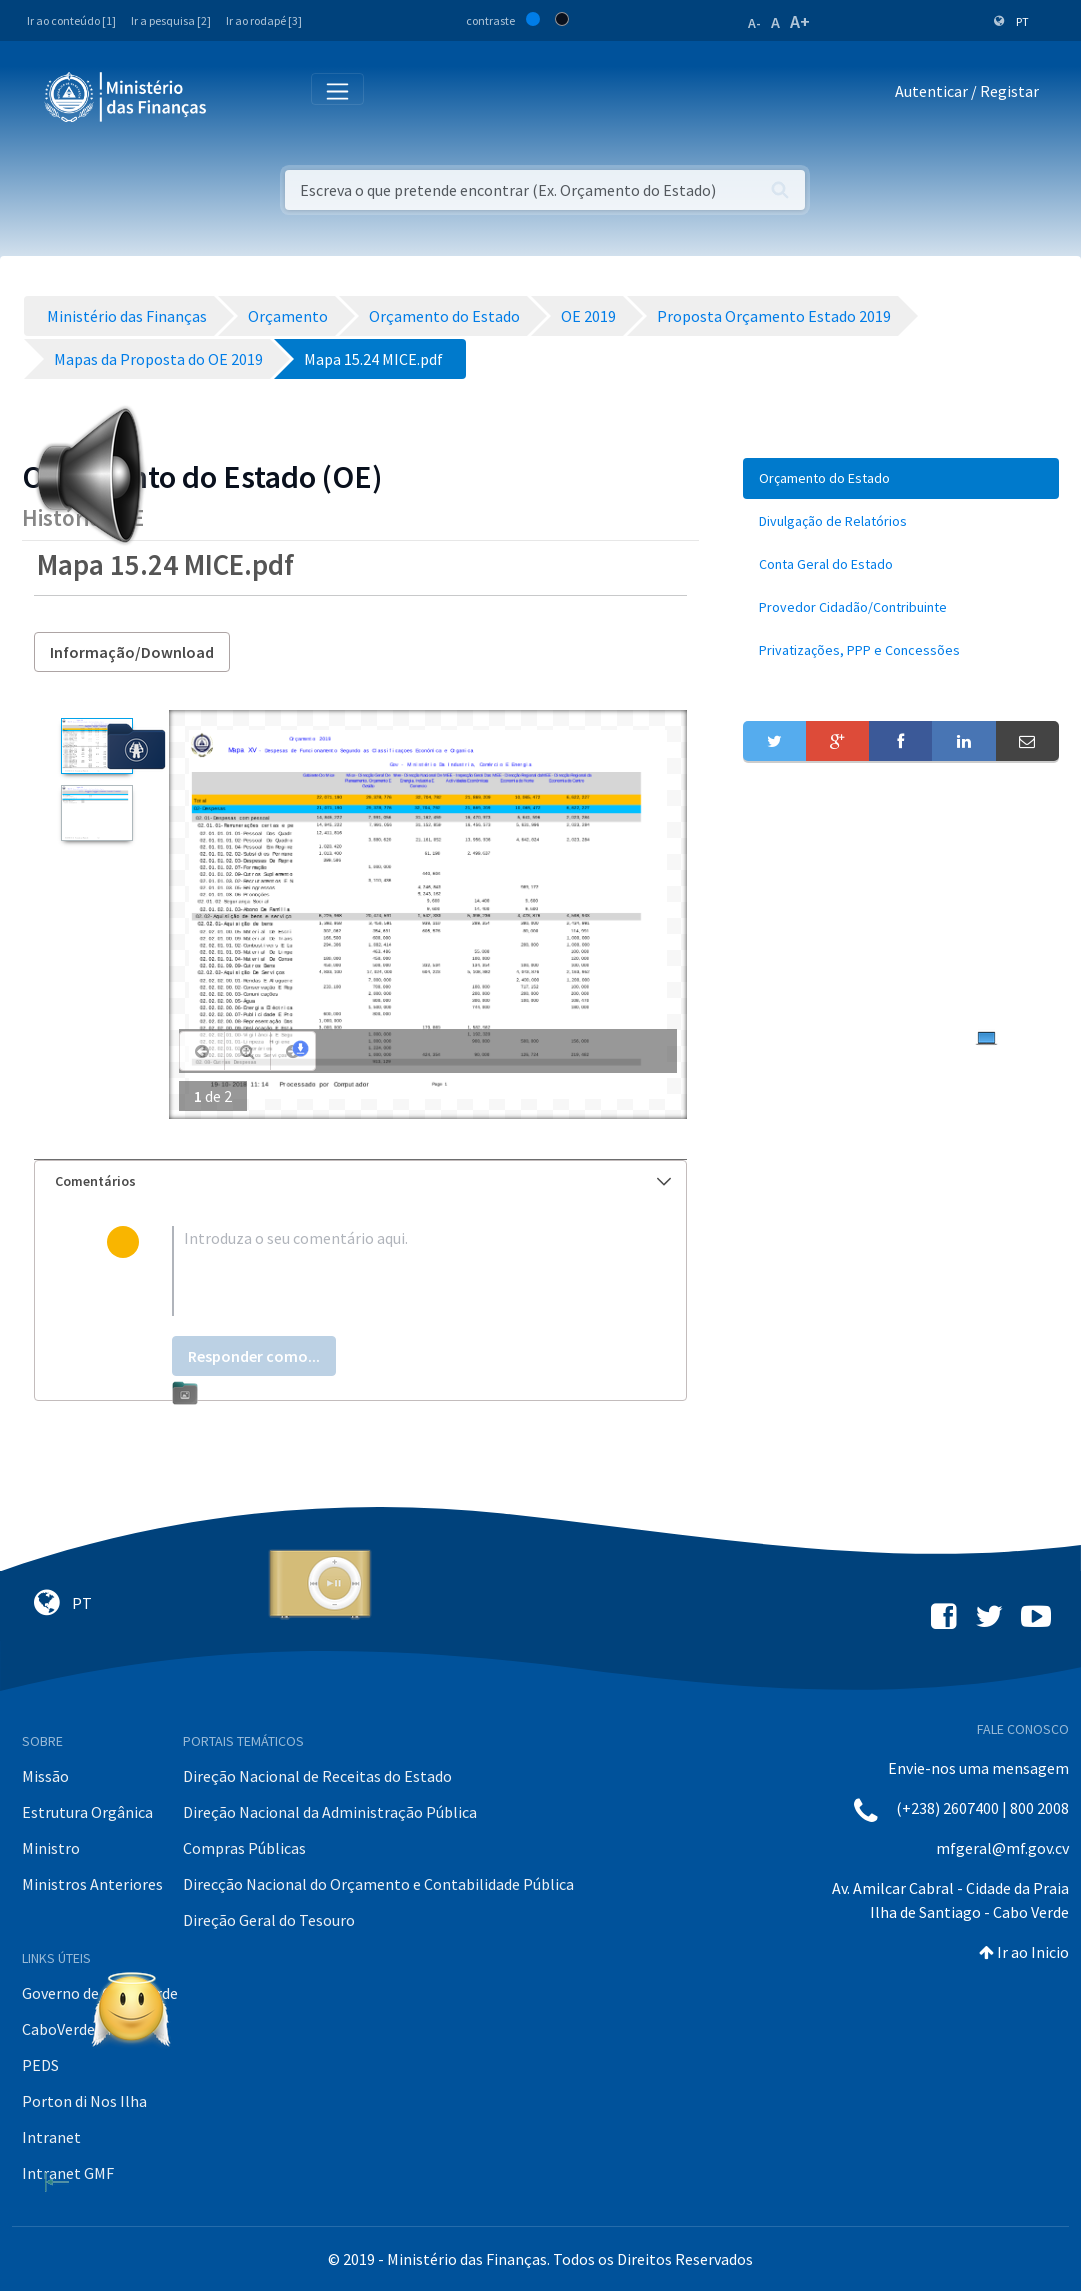  What do you see at coordinates (986, 1037) in the screenshot?
I see `macbook pro 15-inch device icon` at bounding box center [986, 1037].